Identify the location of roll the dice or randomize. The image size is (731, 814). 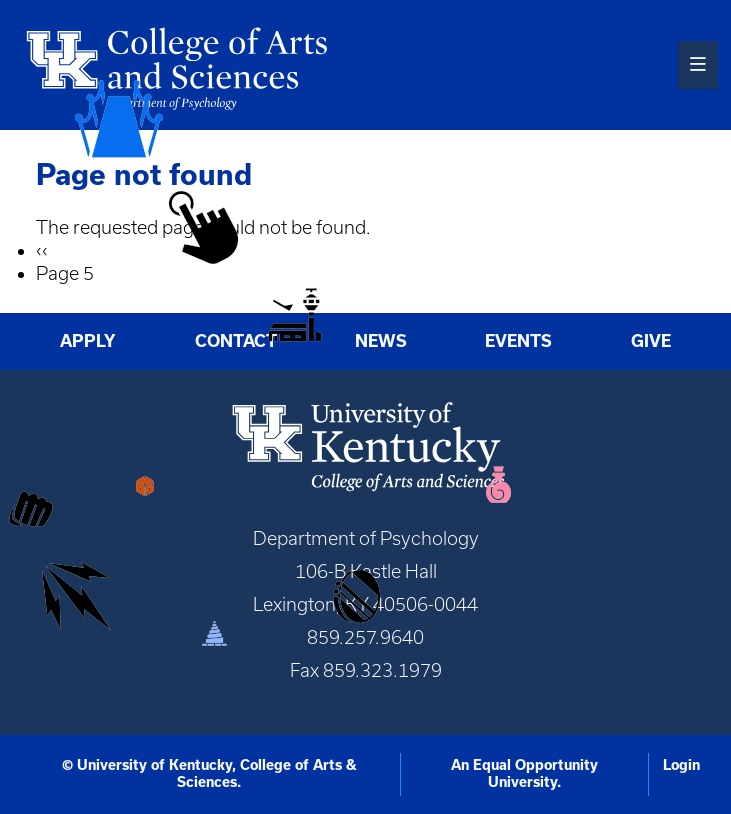
(145, 486).